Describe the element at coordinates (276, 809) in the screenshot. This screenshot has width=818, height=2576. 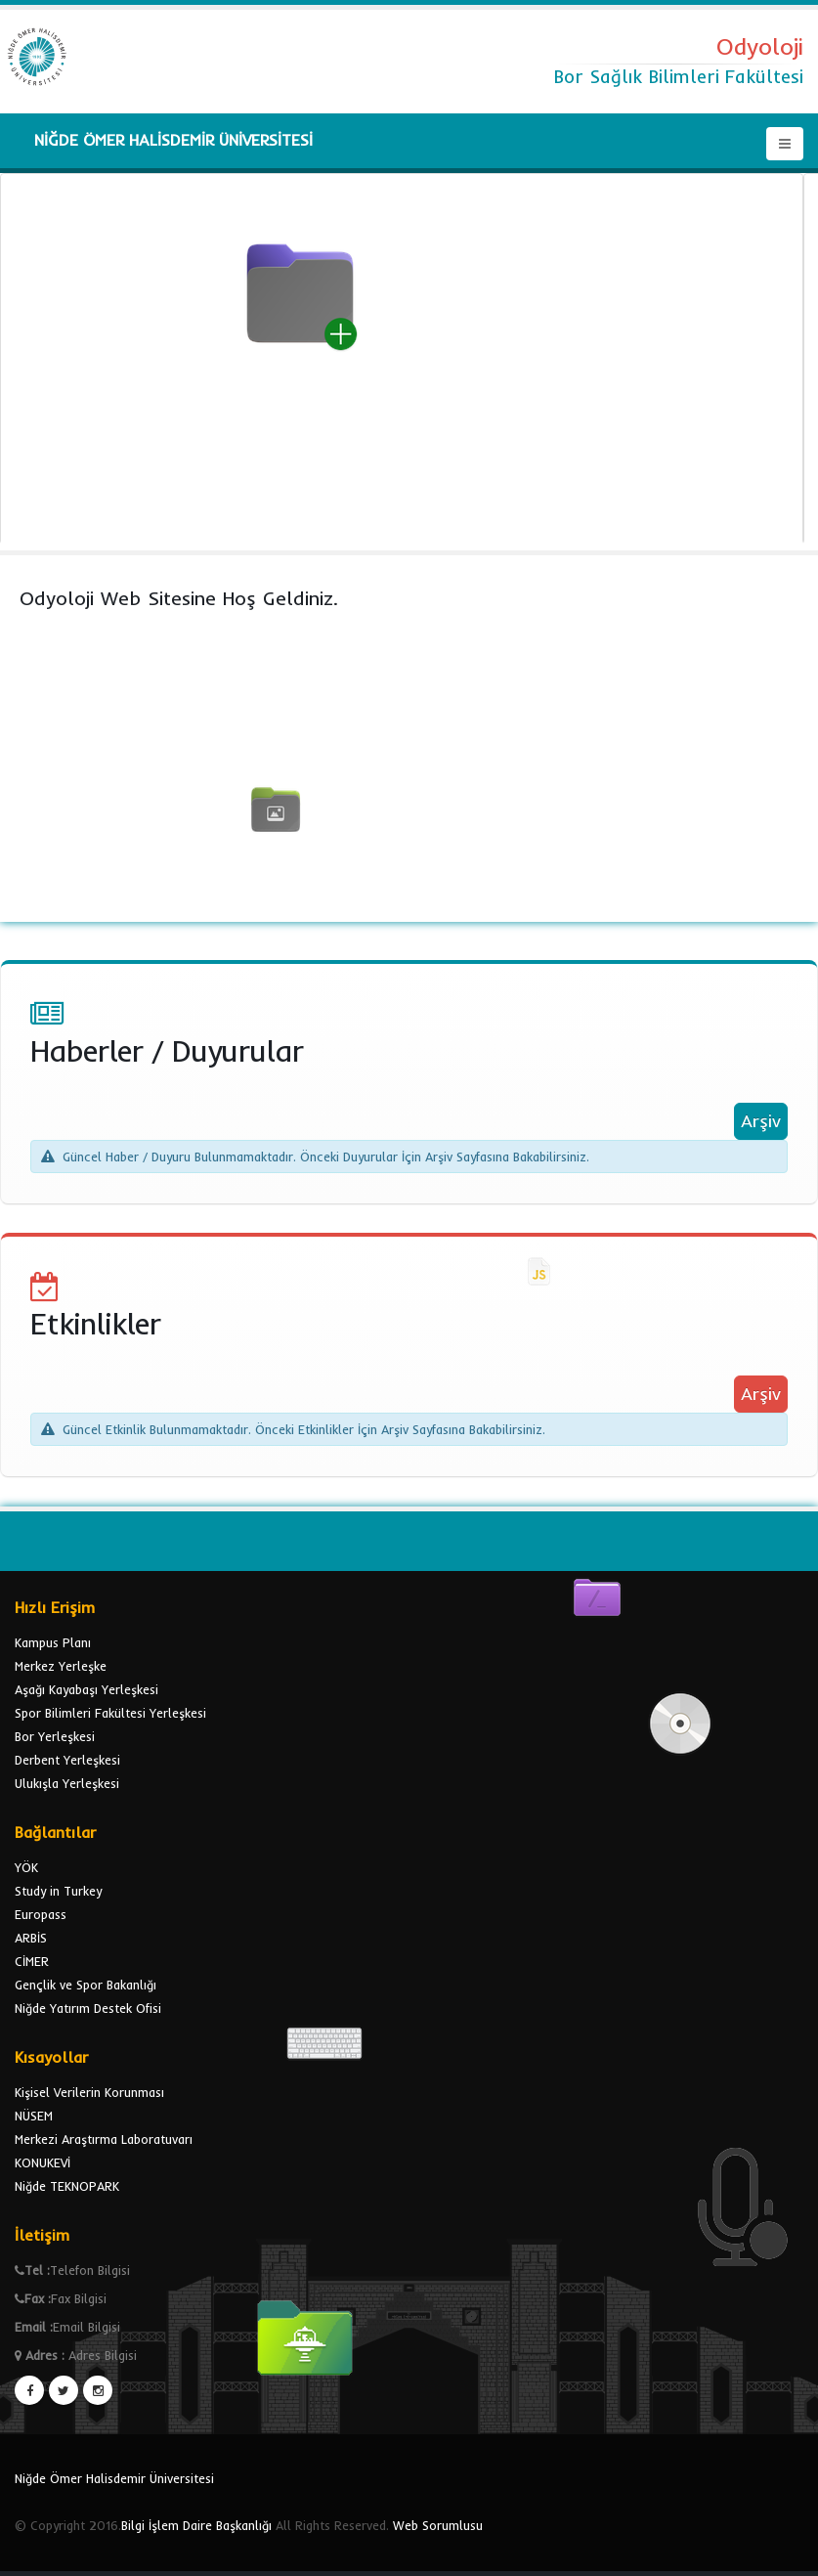
I see `open pictures folder` at that location.